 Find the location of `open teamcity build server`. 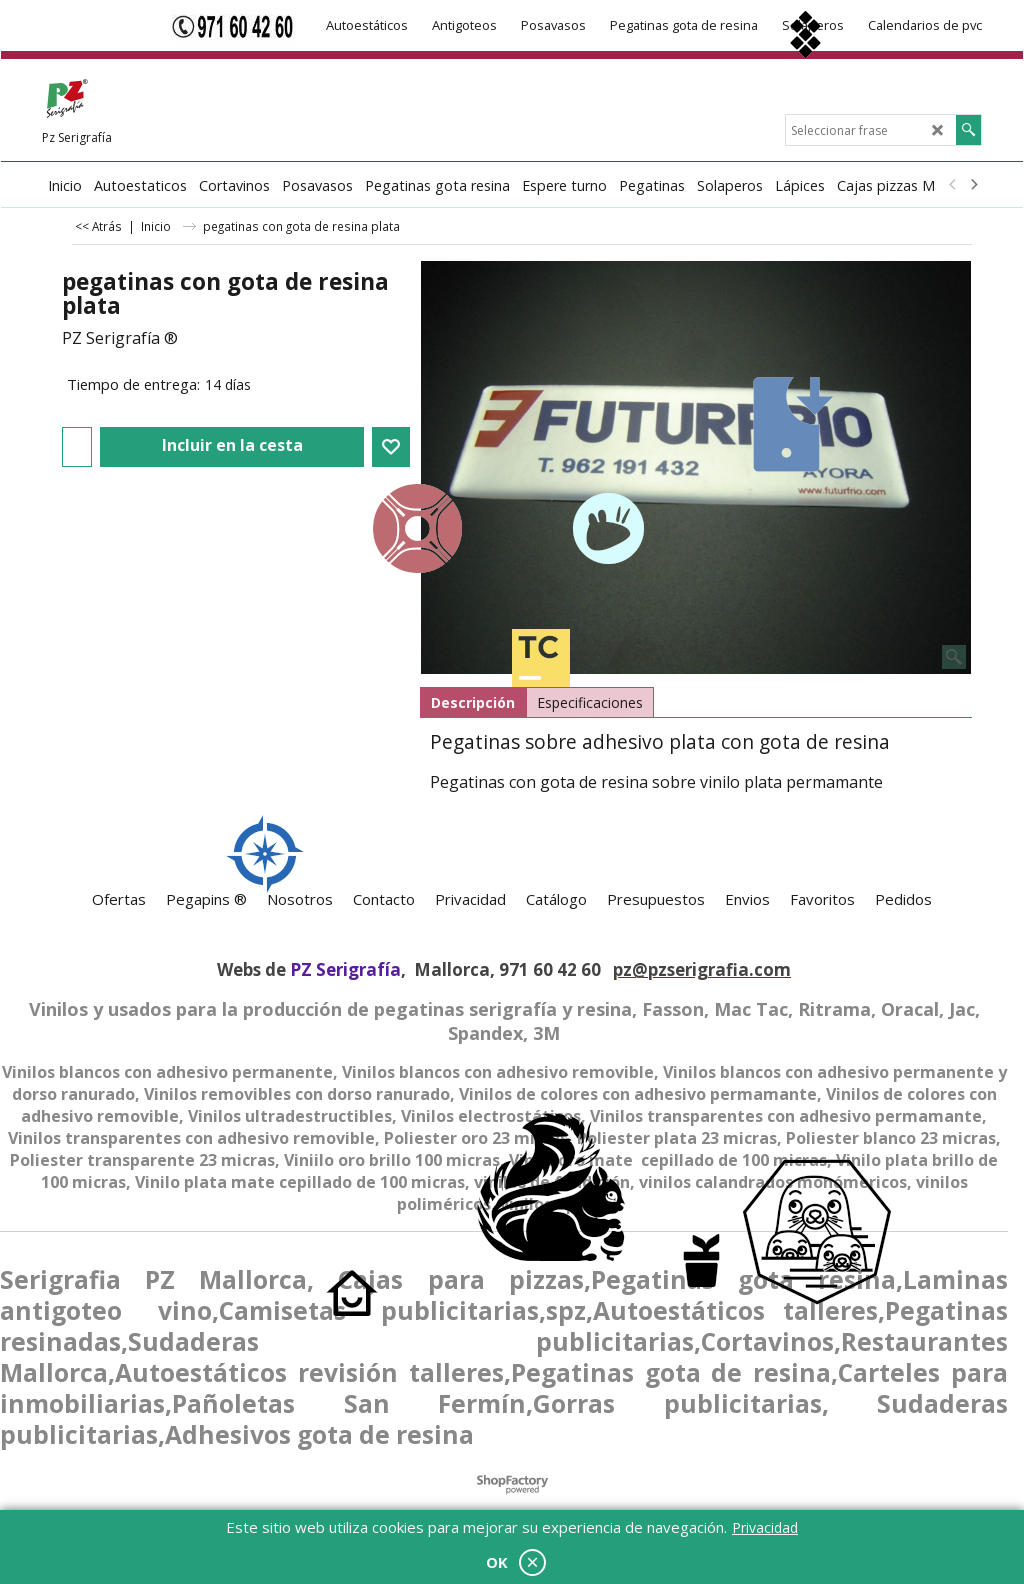

open teamcity build server is located at coordinates (541, 658).